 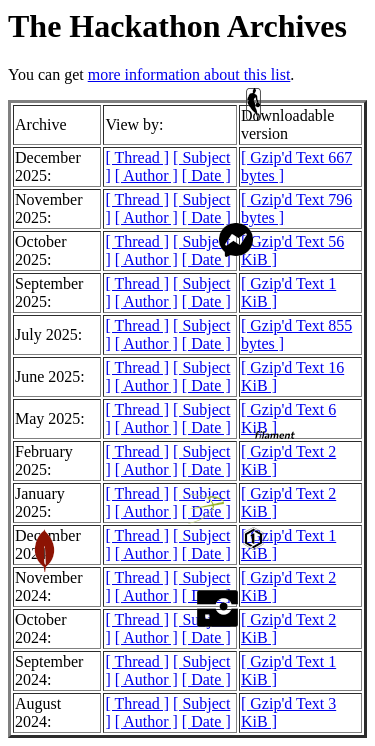 I want to click on open the NBA app, so click(x=253, y=104).